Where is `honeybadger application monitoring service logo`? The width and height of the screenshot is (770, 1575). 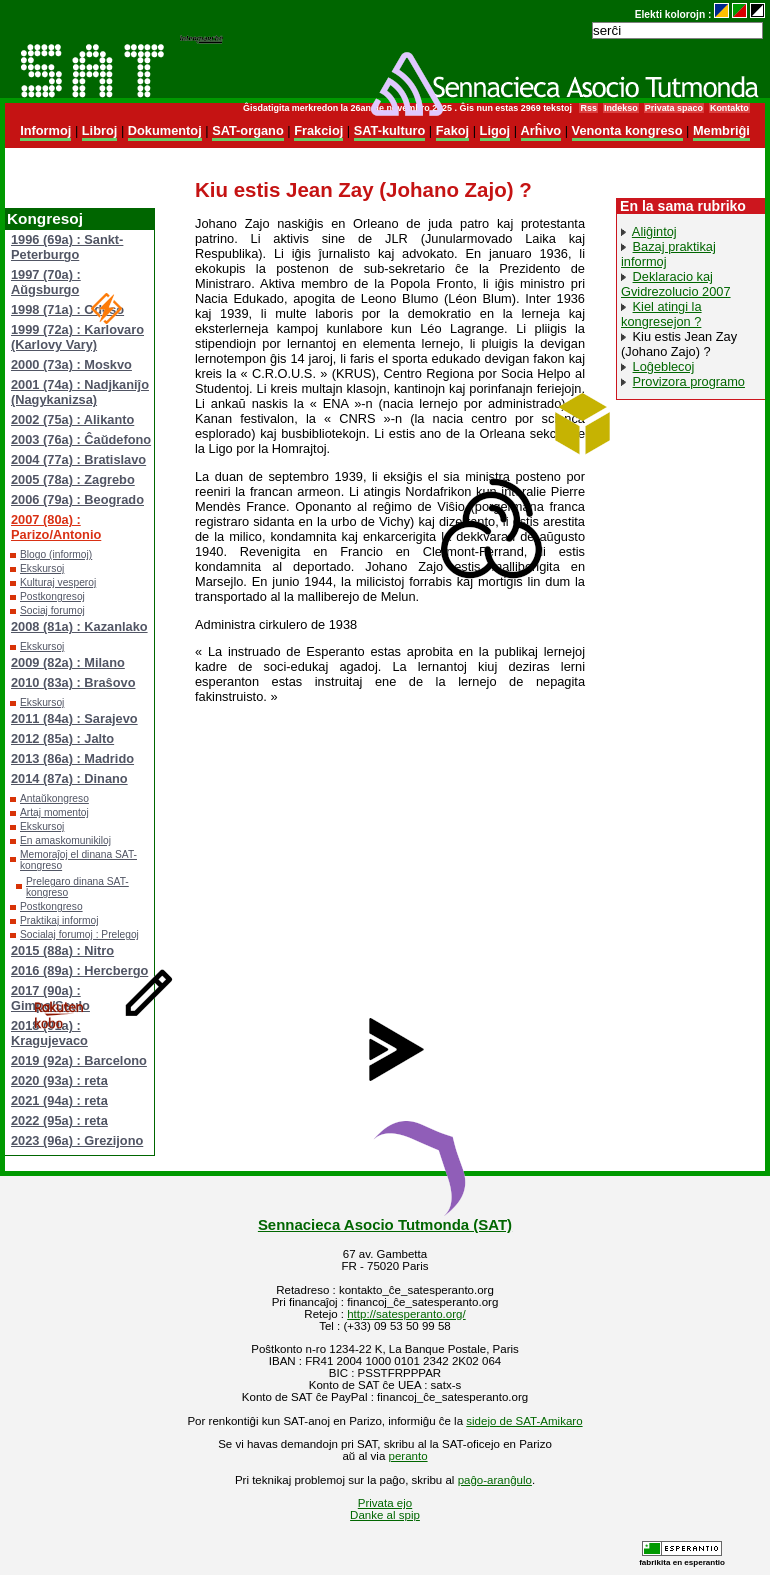
honeybadger application monitoring service logo is located at coordinates (106, 308).